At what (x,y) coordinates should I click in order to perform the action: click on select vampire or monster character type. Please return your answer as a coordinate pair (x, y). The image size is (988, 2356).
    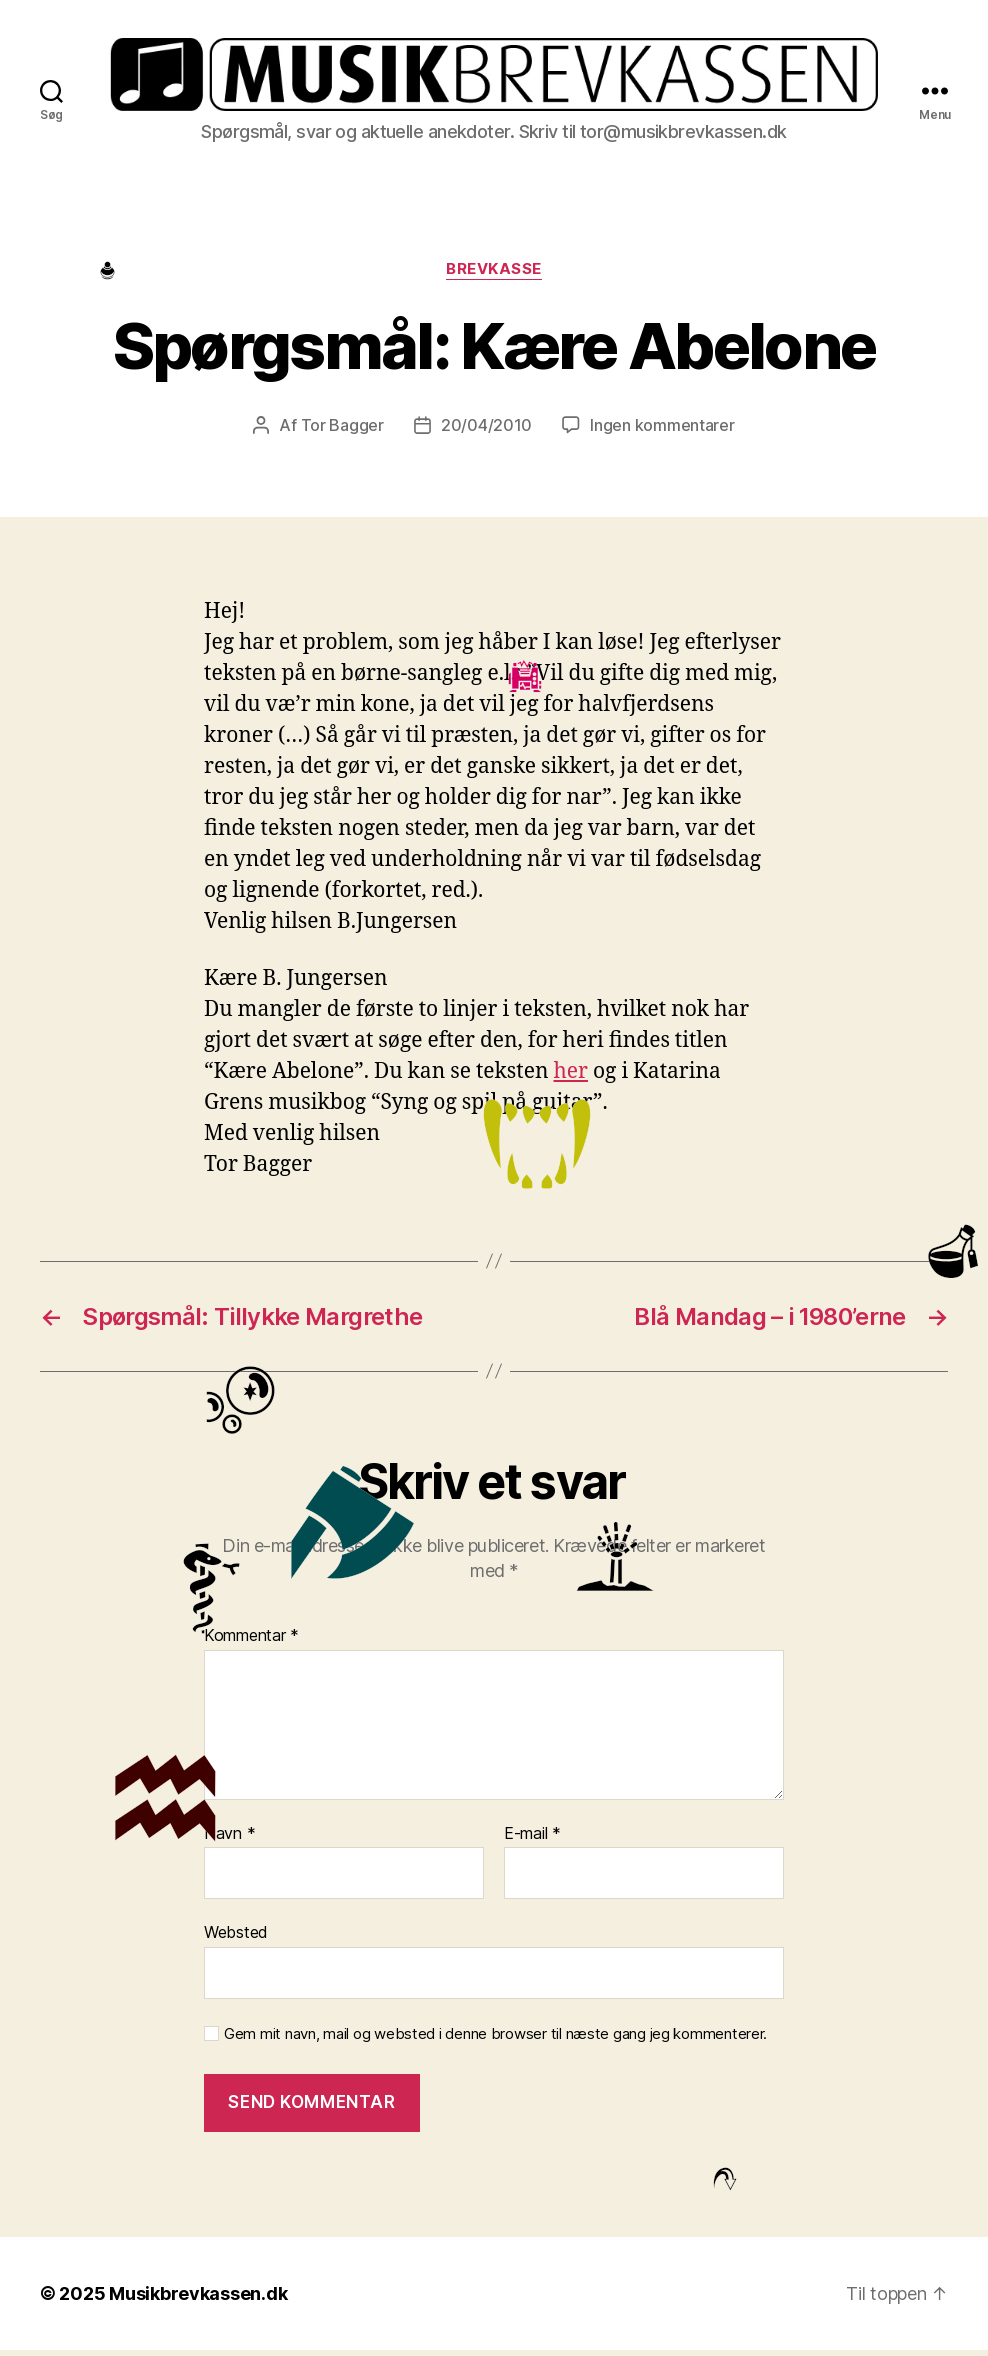
    Looking at the image, I should click on (537, 1144).